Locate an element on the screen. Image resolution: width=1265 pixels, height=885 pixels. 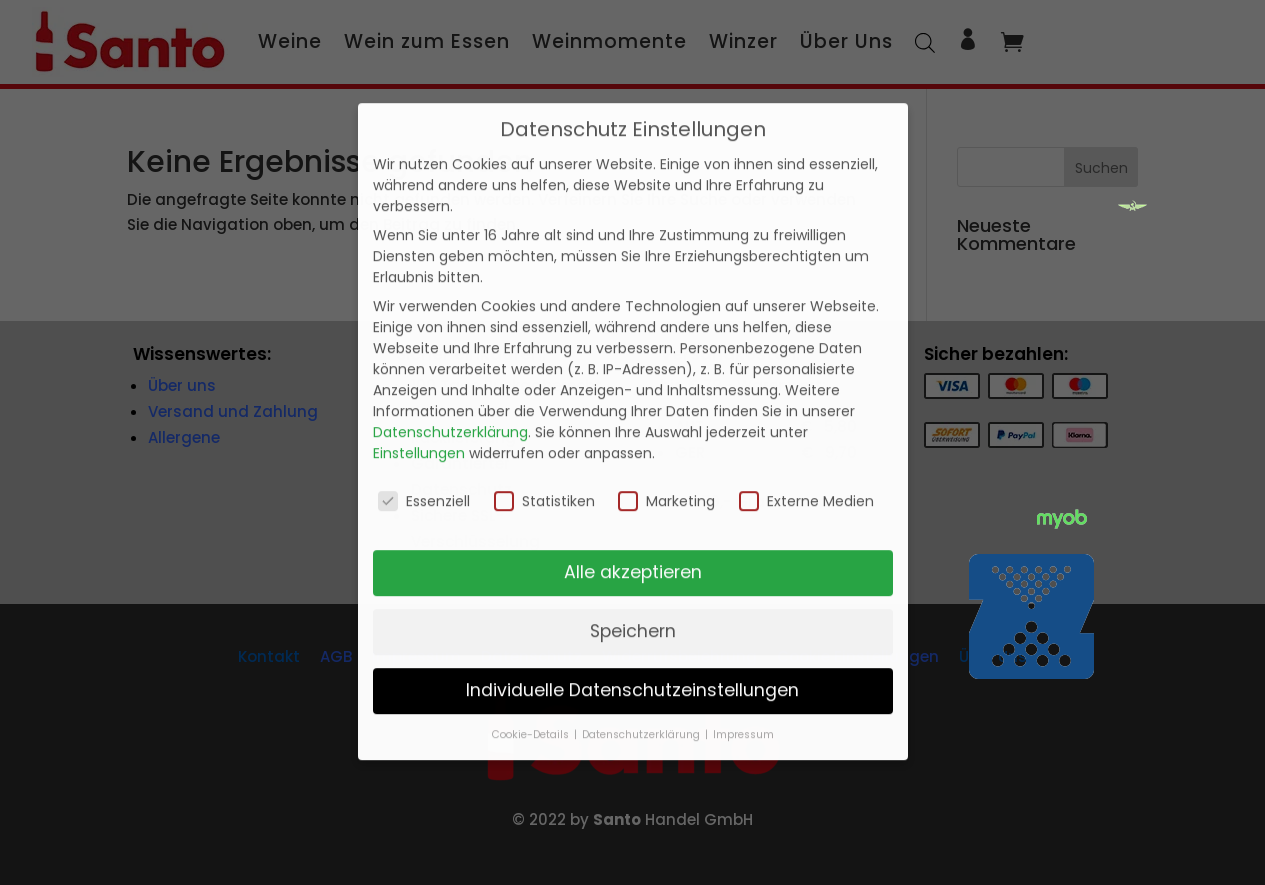
openzfs file system branding logo is located at coordinates (1031, 616).